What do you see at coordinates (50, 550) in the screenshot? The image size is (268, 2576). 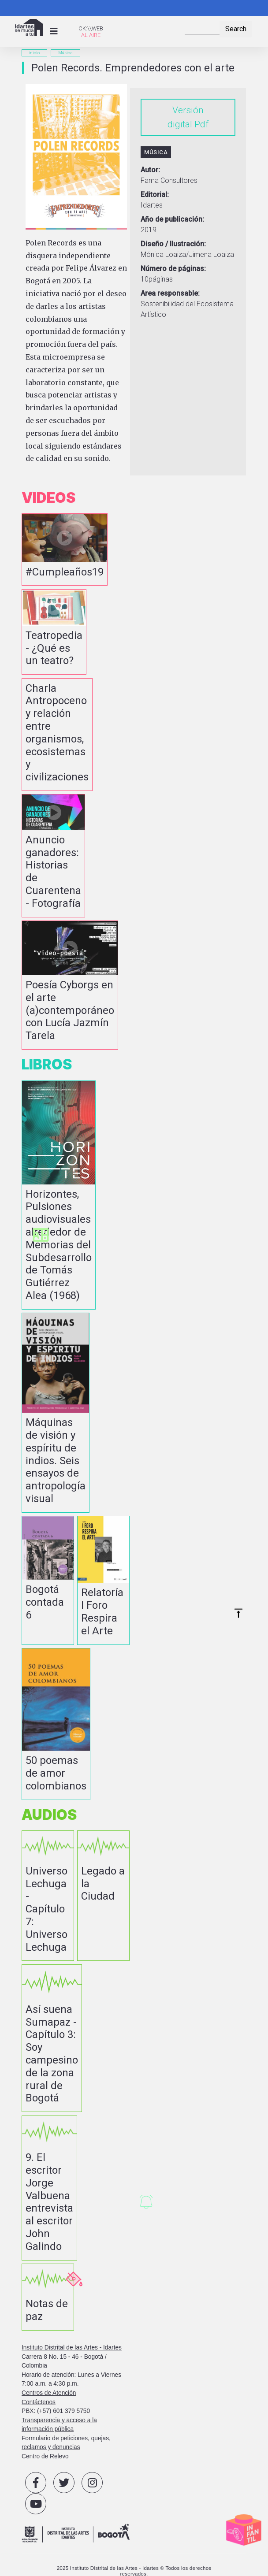 I see `justify text alignment` at bounding box center [50, 550].